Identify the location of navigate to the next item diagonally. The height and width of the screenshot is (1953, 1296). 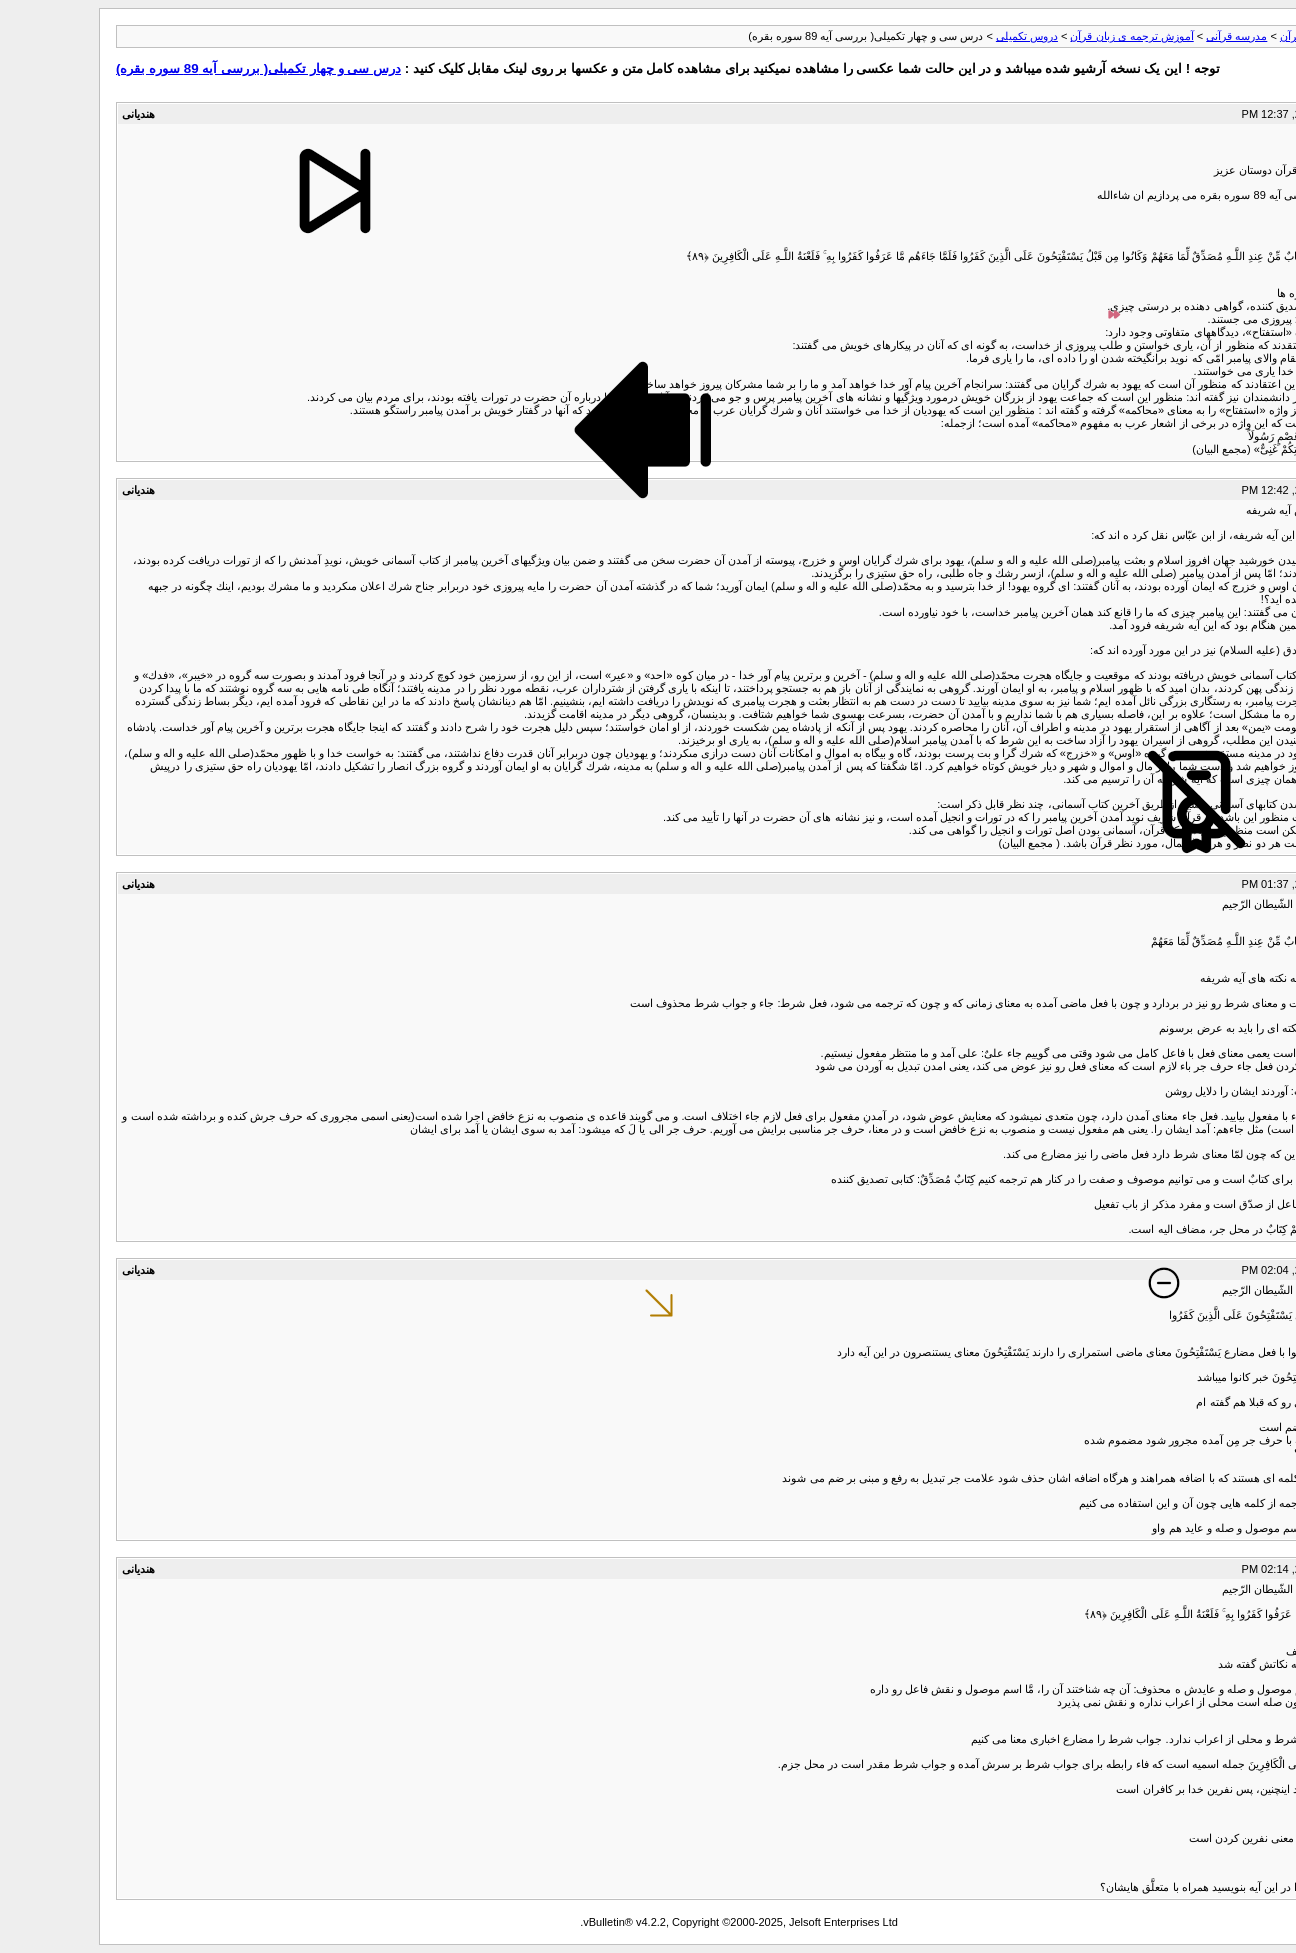
(659, 1303).